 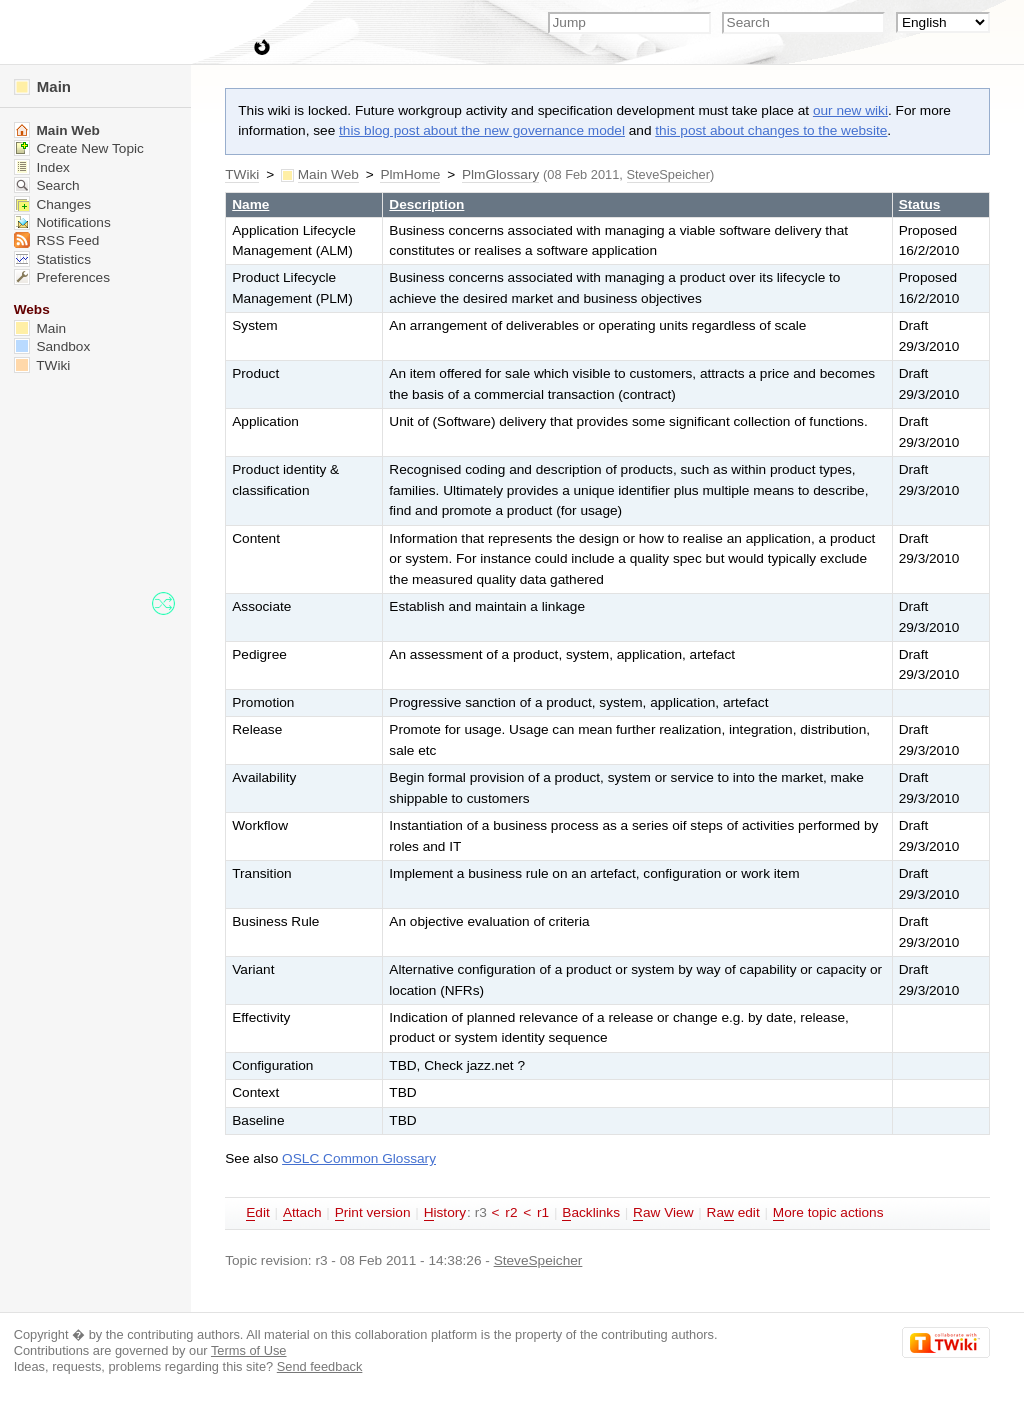 What do you see at coordinates (262, 47) in the screenshot?
I see `open Firefox browser` at bounding box center [262, 47].